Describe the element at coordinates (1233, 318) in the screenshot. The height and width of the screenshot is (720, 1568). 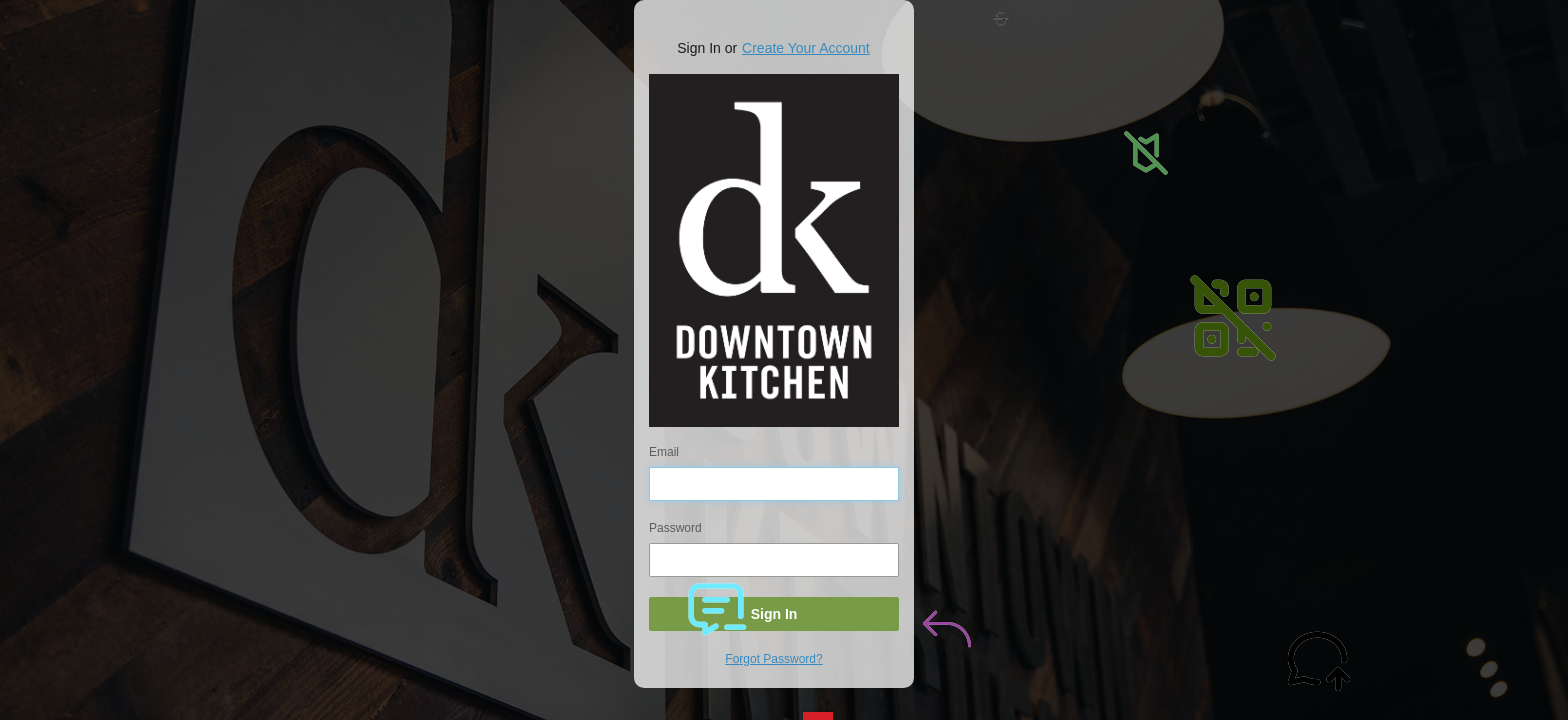
I see `QR code scanning is disabled` at that location.